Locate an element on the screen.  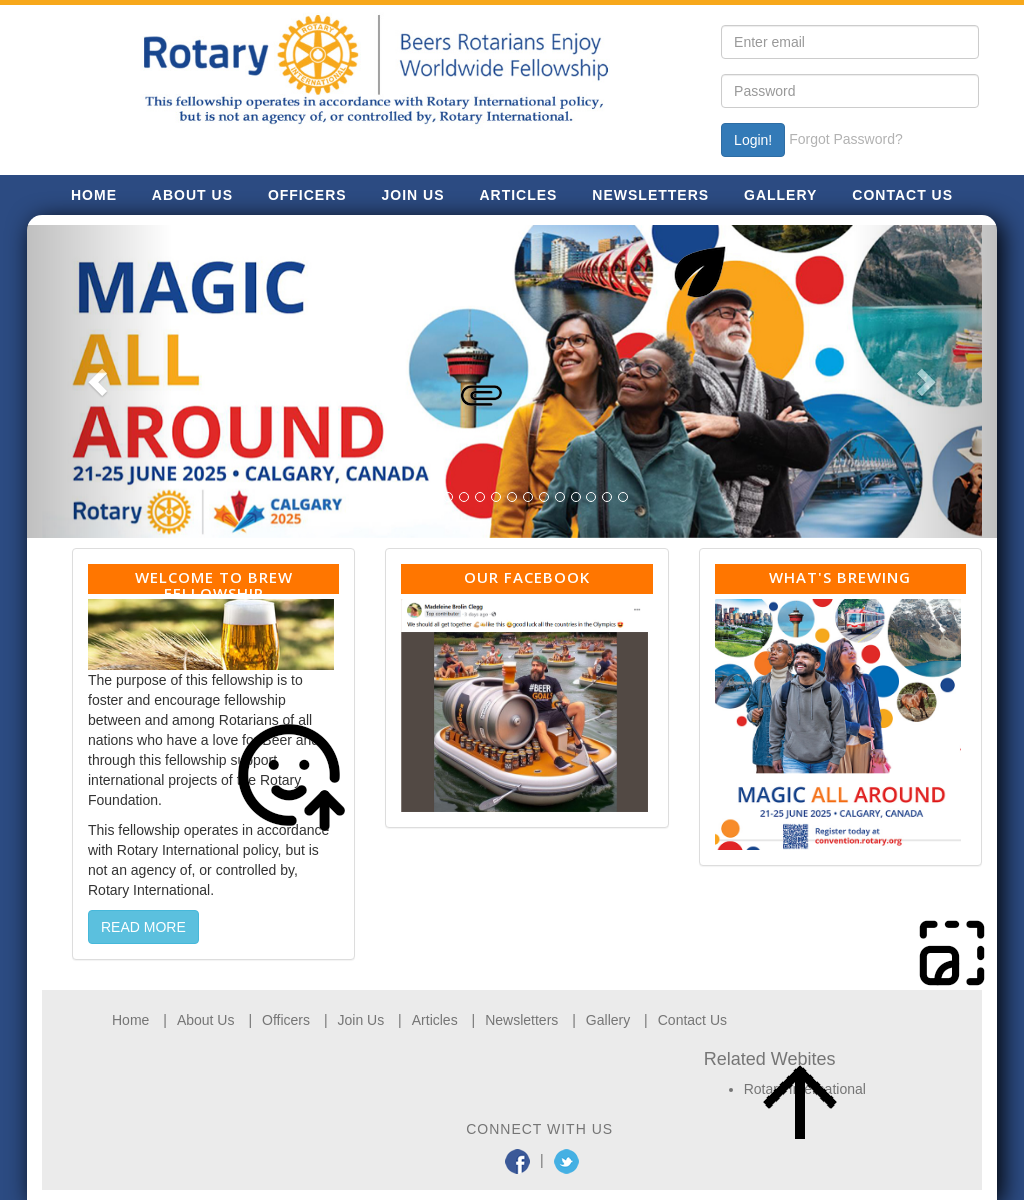
attach a file to your message is located at coordinates (480, 395).